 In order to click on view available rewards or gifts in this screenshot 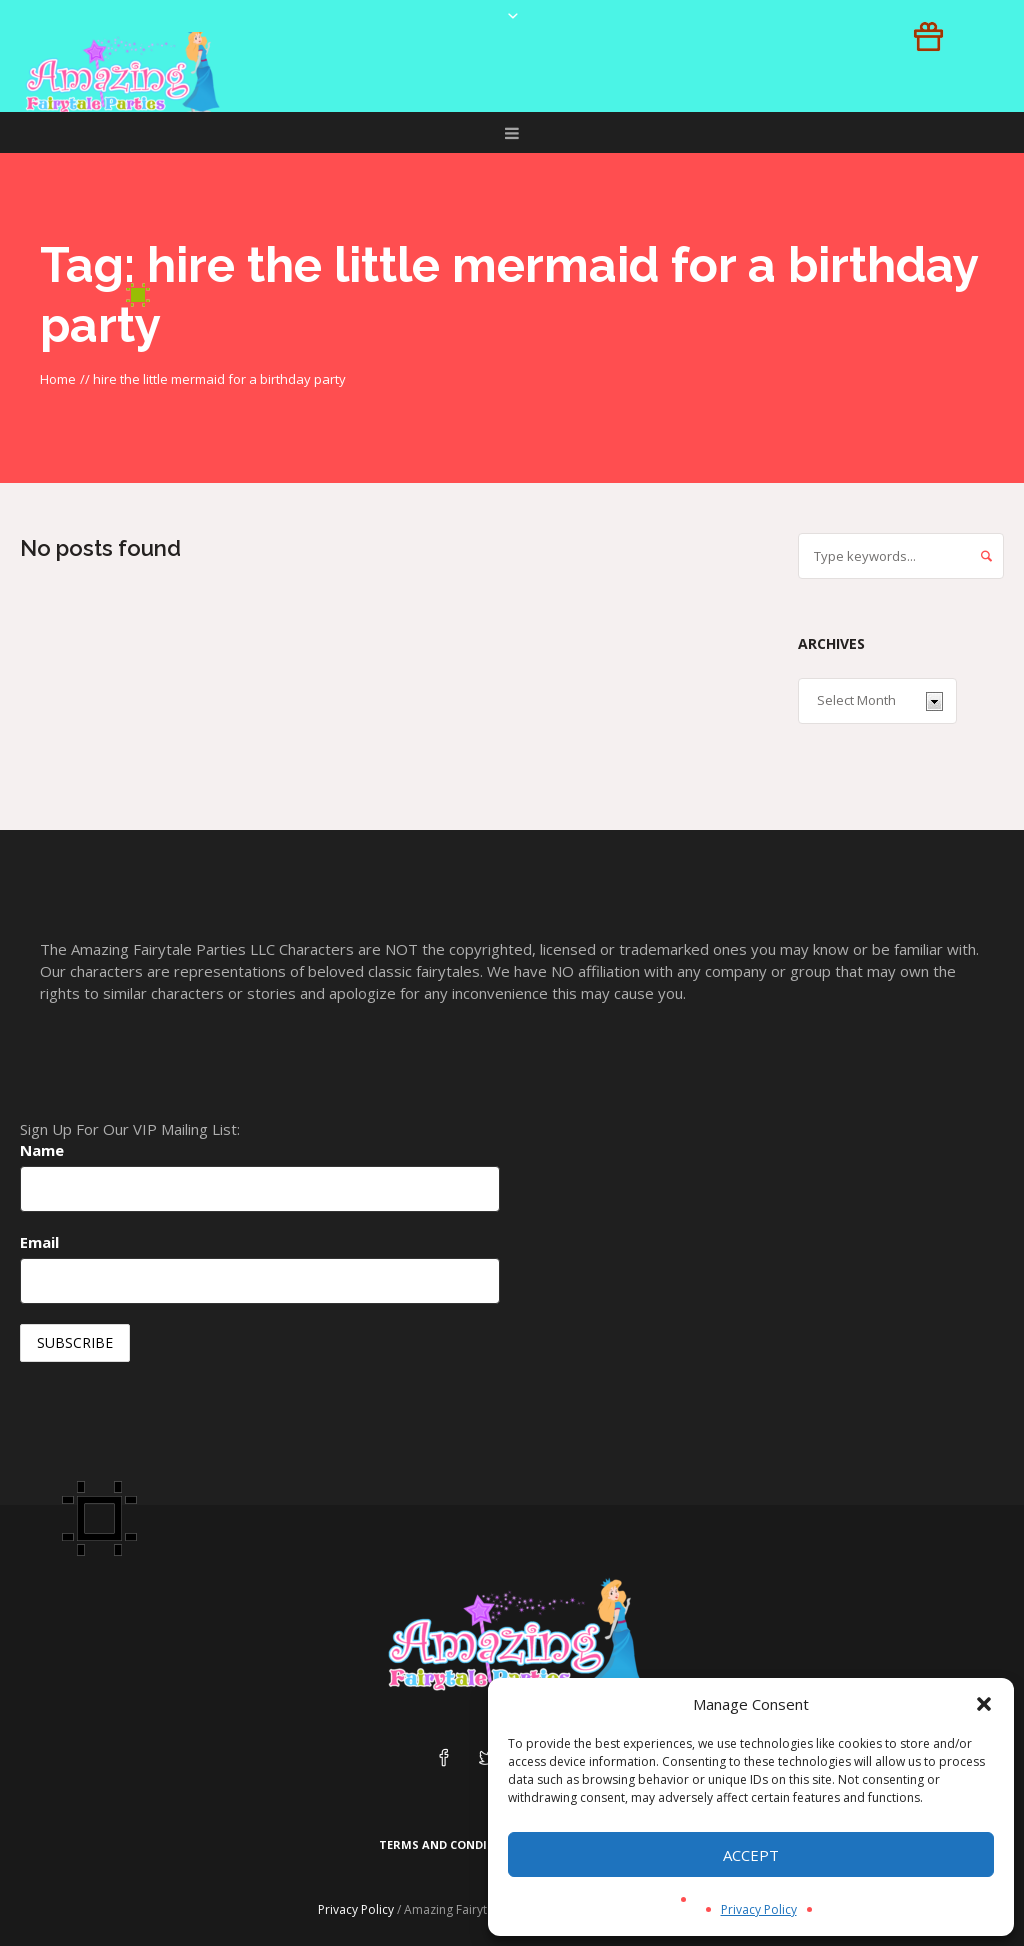, I will do `click(928, 36)`.